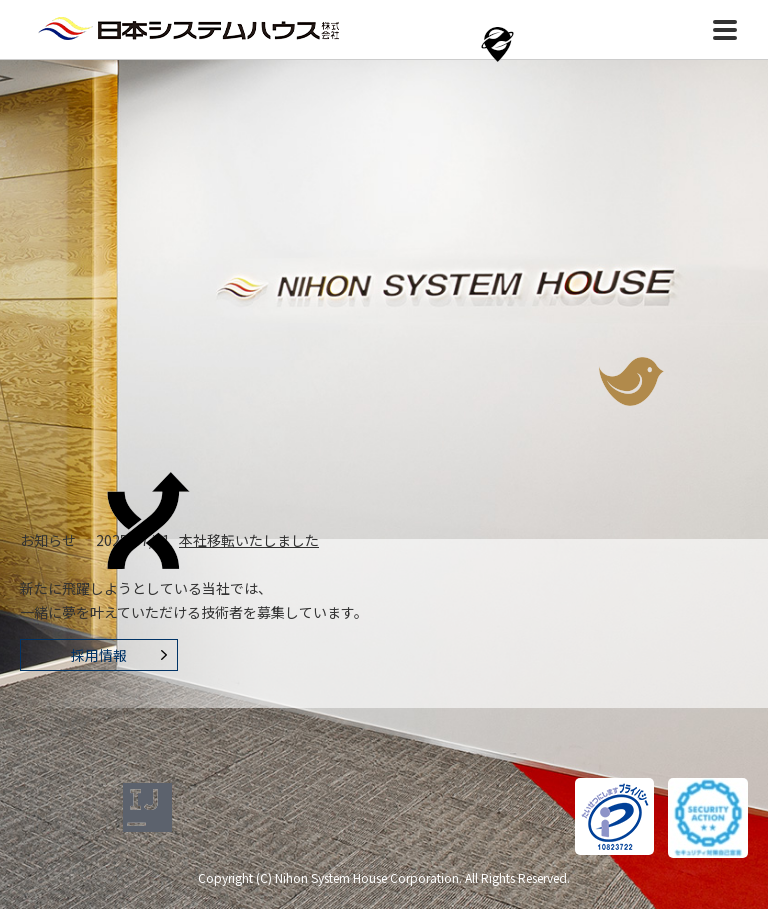 This screenshot has width=768, height=909. I want to click on open organic maps app, so click(497, 44).